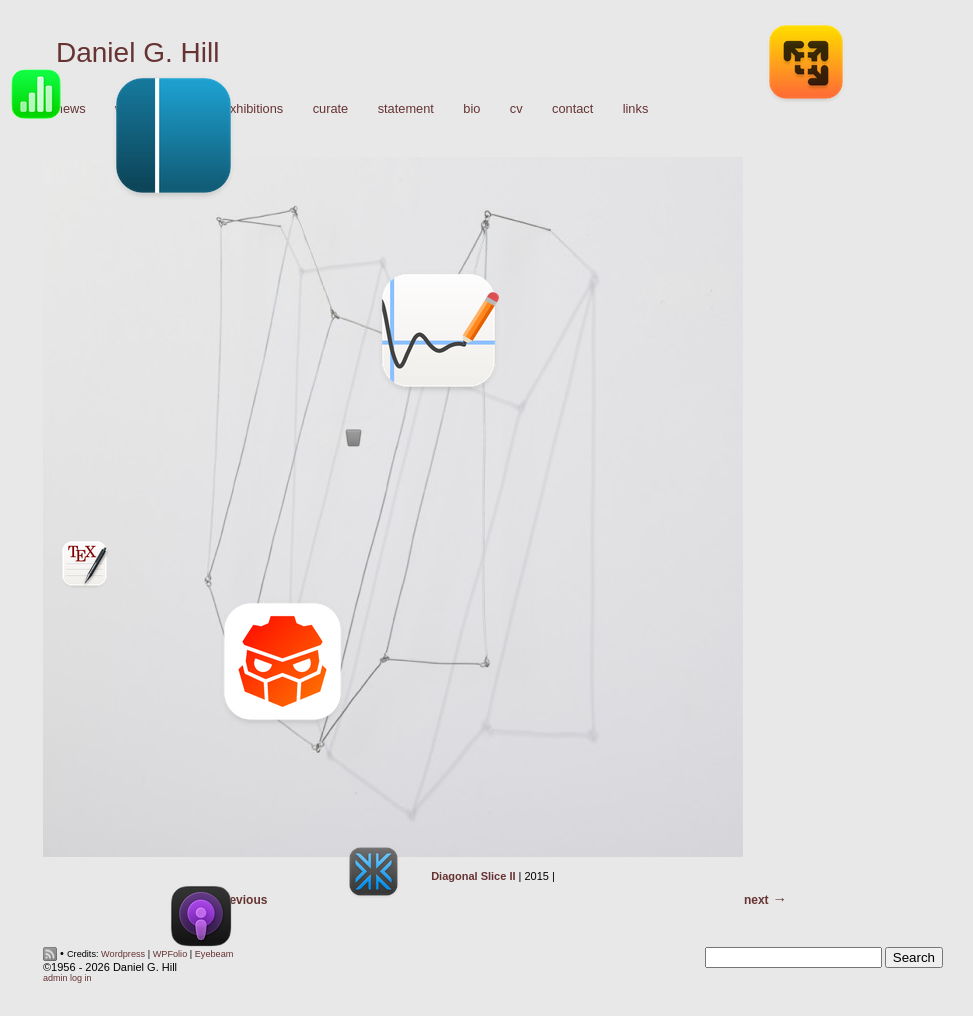  Describe the element at coordinates (806, 62) in the screenshot. I see `open vmware player application` at that location.